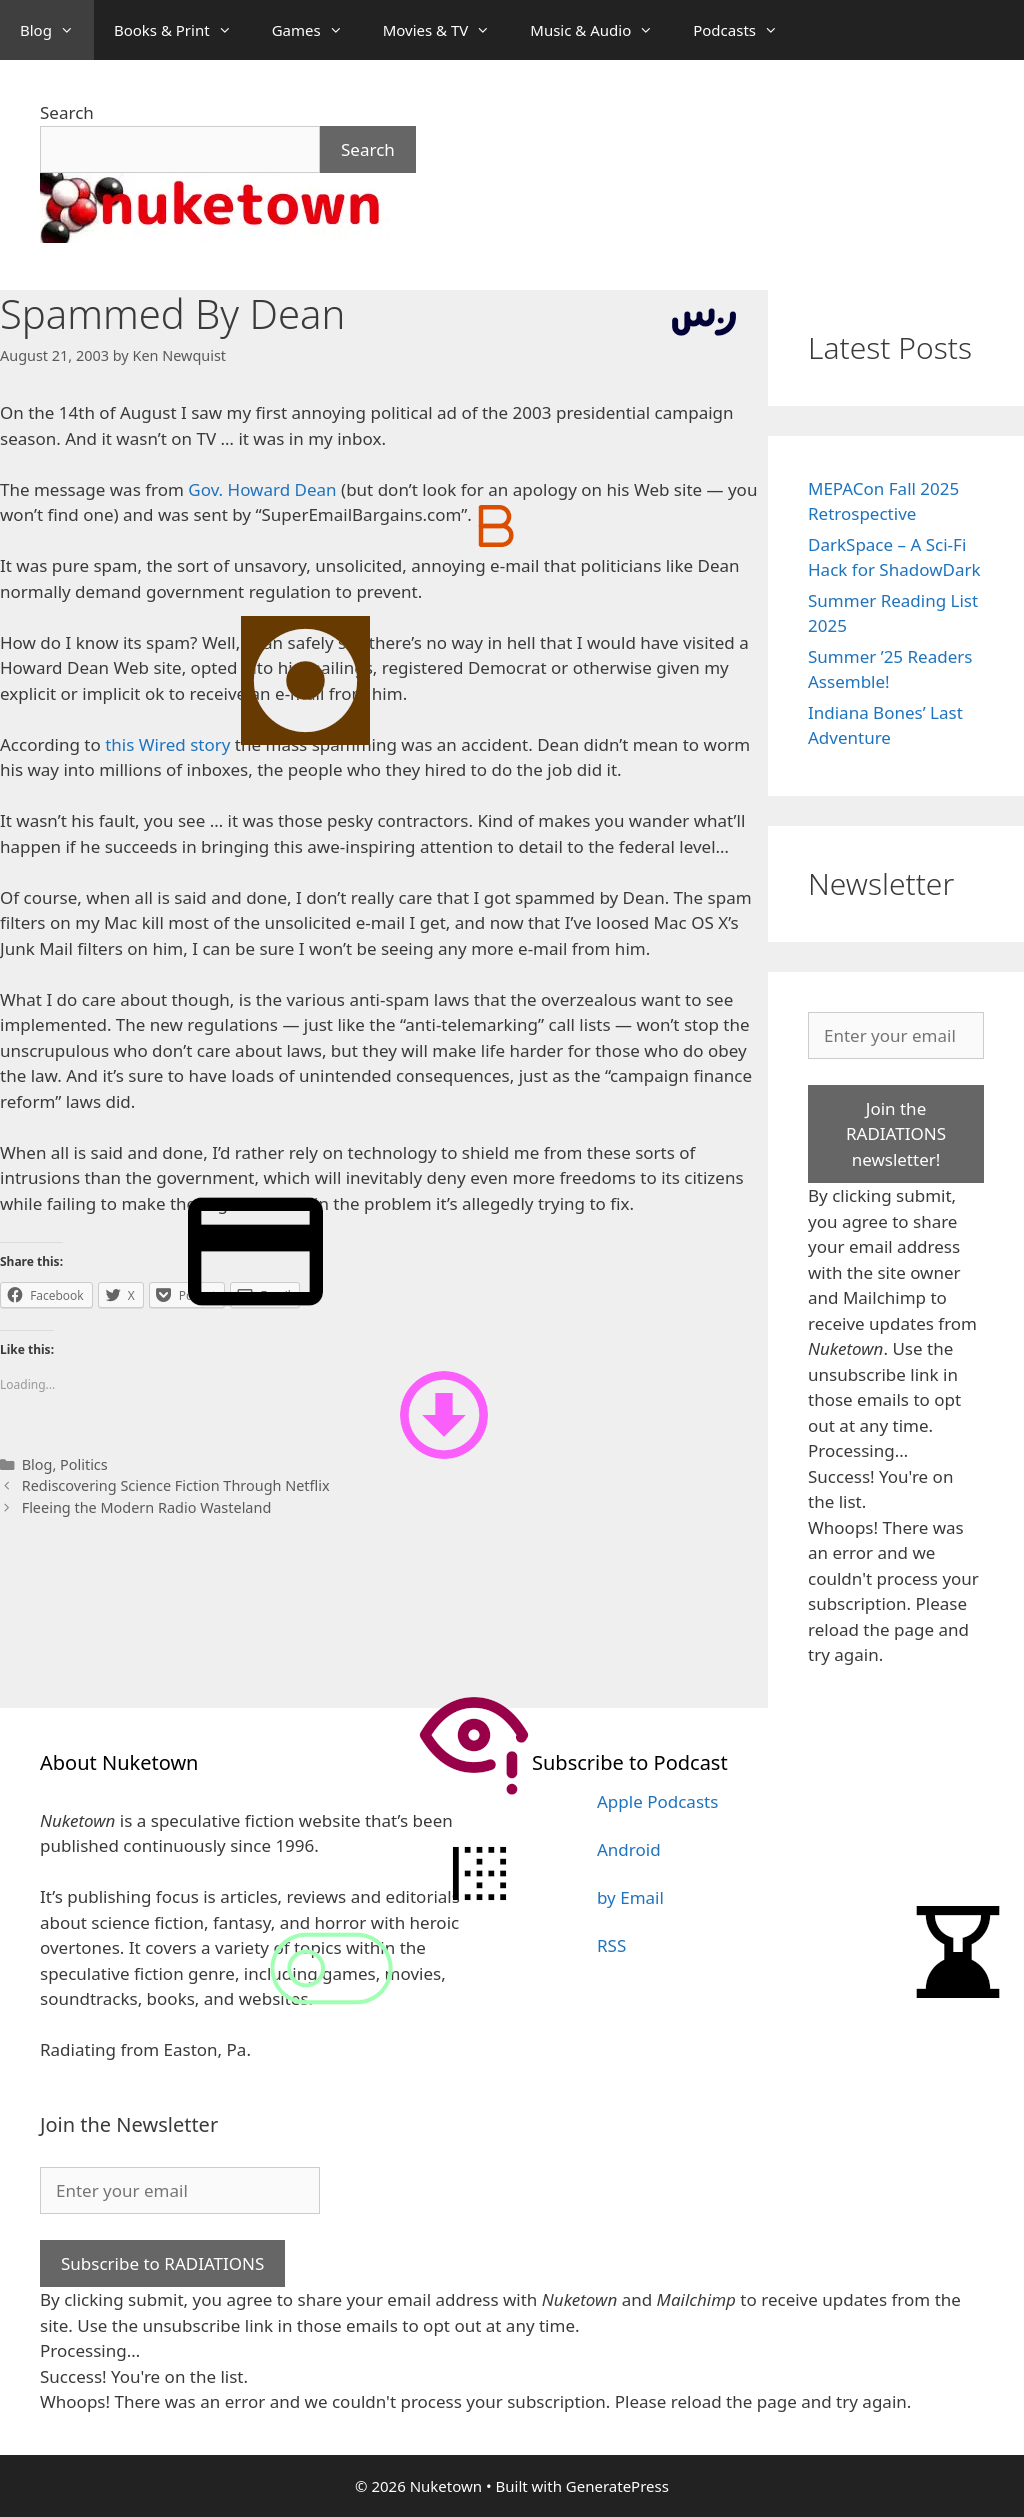 Image resolution: width=1024 pixels, height=2517 pixels. What do you see at coordinates (702, 320) in the screenshot?
I see `indicates price or amount in Saudi riyals` at bounding box center [702, 320].